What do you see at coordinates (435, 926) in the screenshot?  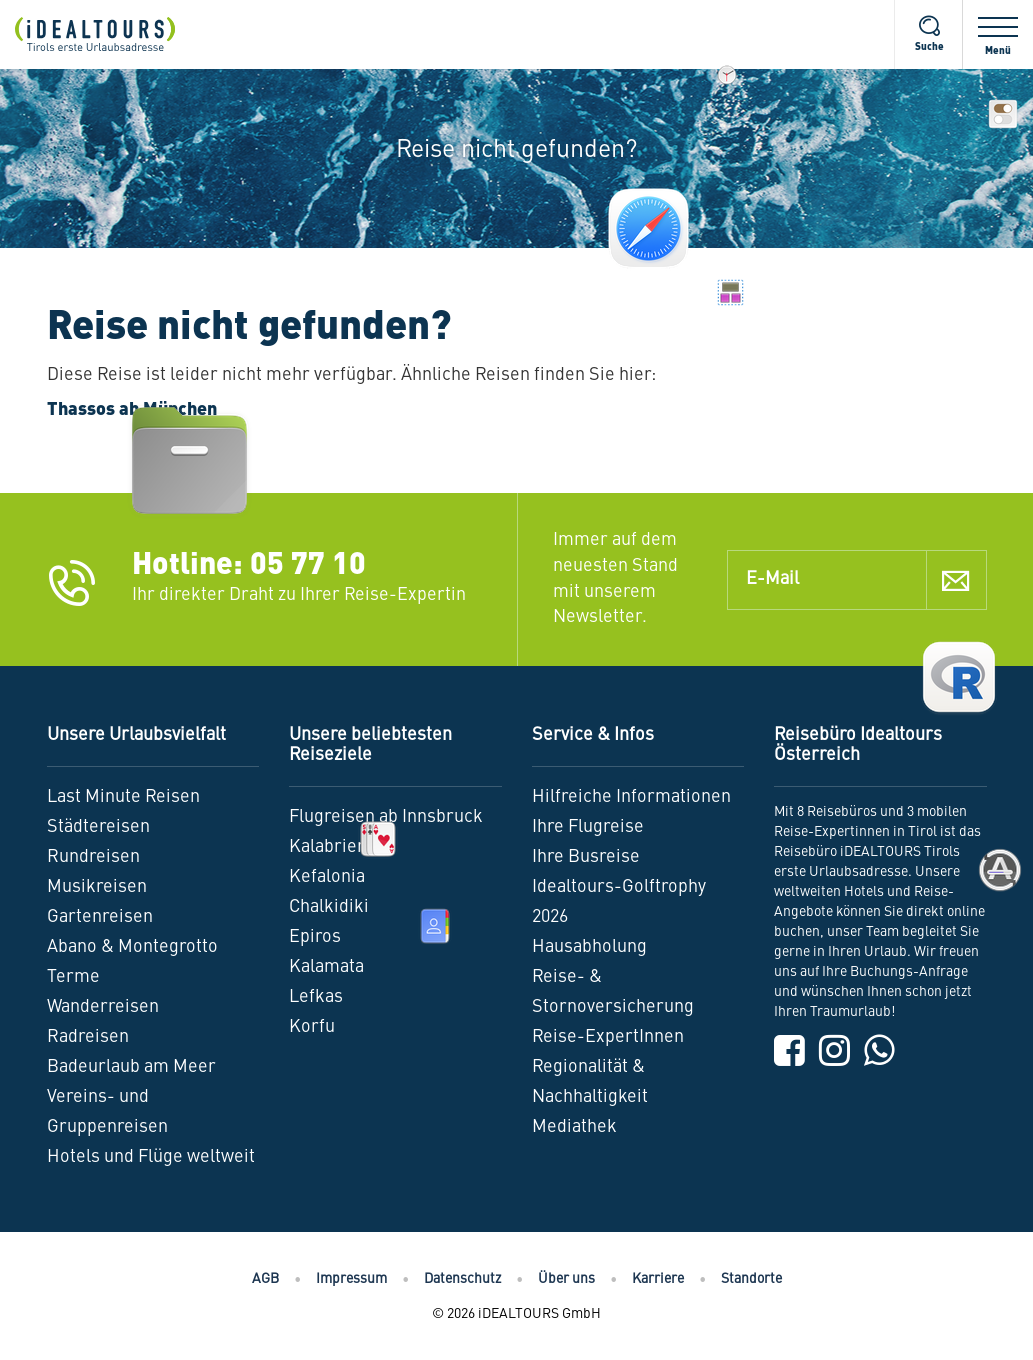 I see `open the address book application` at bounding box center [435, 926].